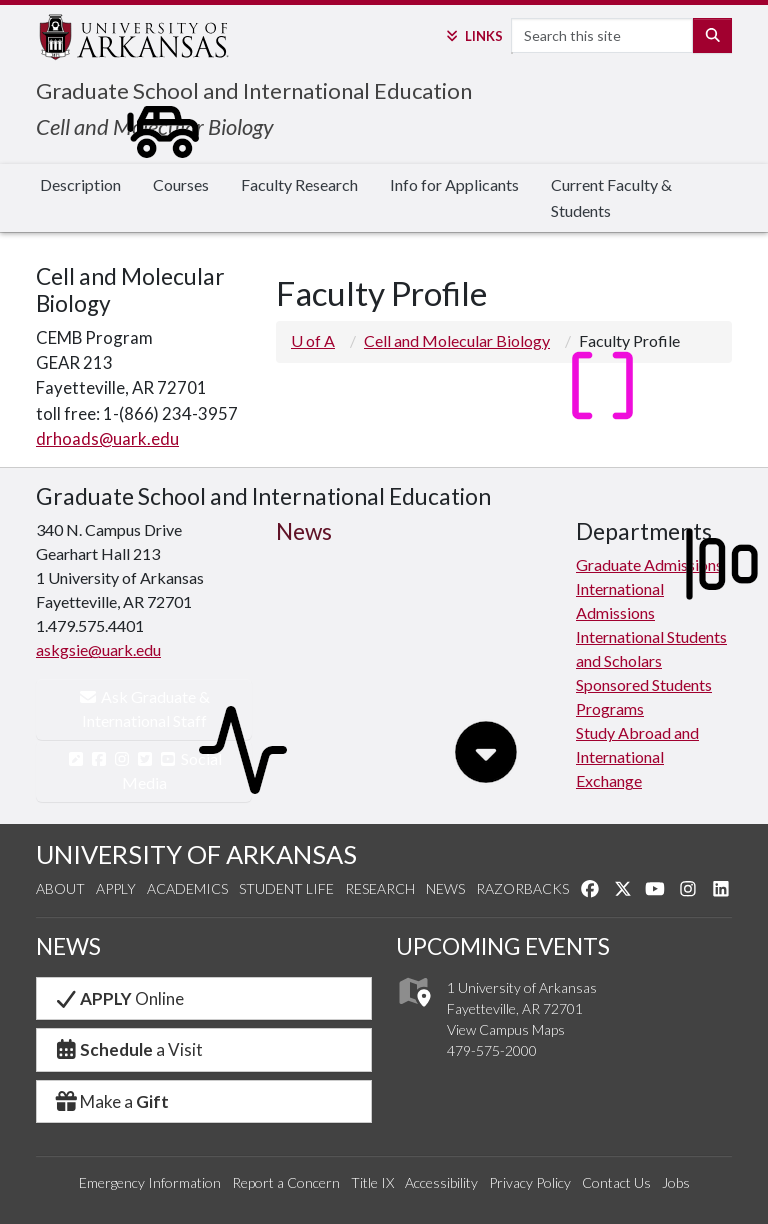 This screenshot has height=1224, width=768. What do you see at coordinates (602, 385) in the screenshot?
I see `insert or edit code brackets` at bounding box center [602, 385].